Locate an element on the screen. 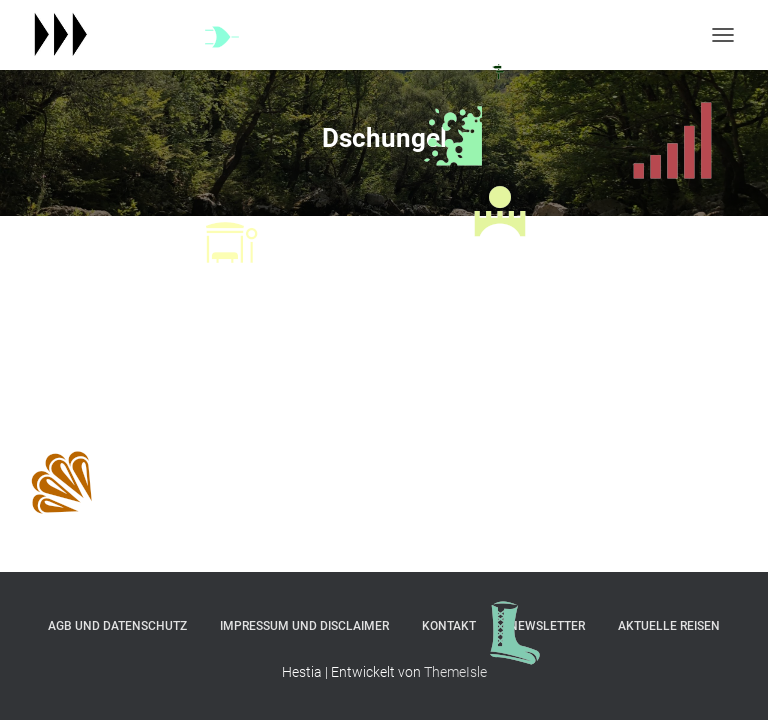 The image size is (768, 720). select footwear or boot equipment is located at coordinates (515, 633).